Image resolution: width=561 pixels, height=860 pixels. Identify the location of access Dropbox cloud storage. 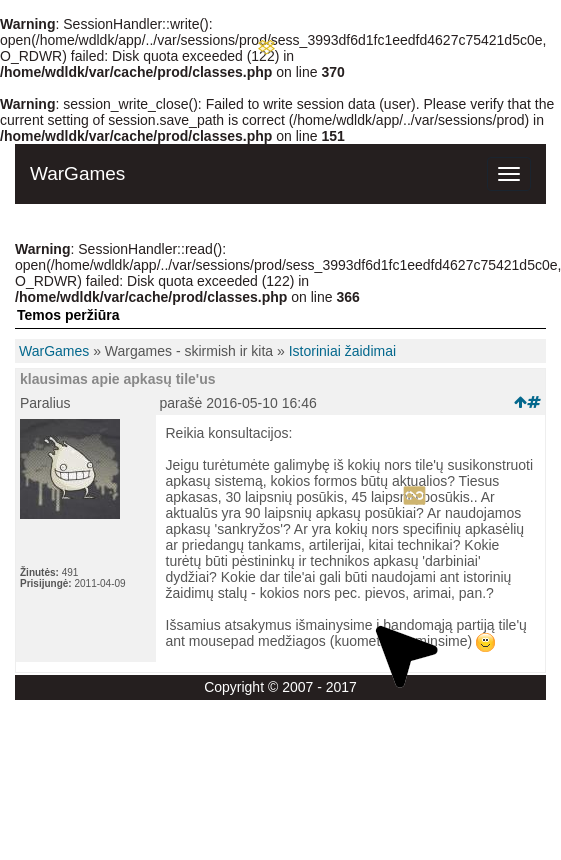
(266, 46).